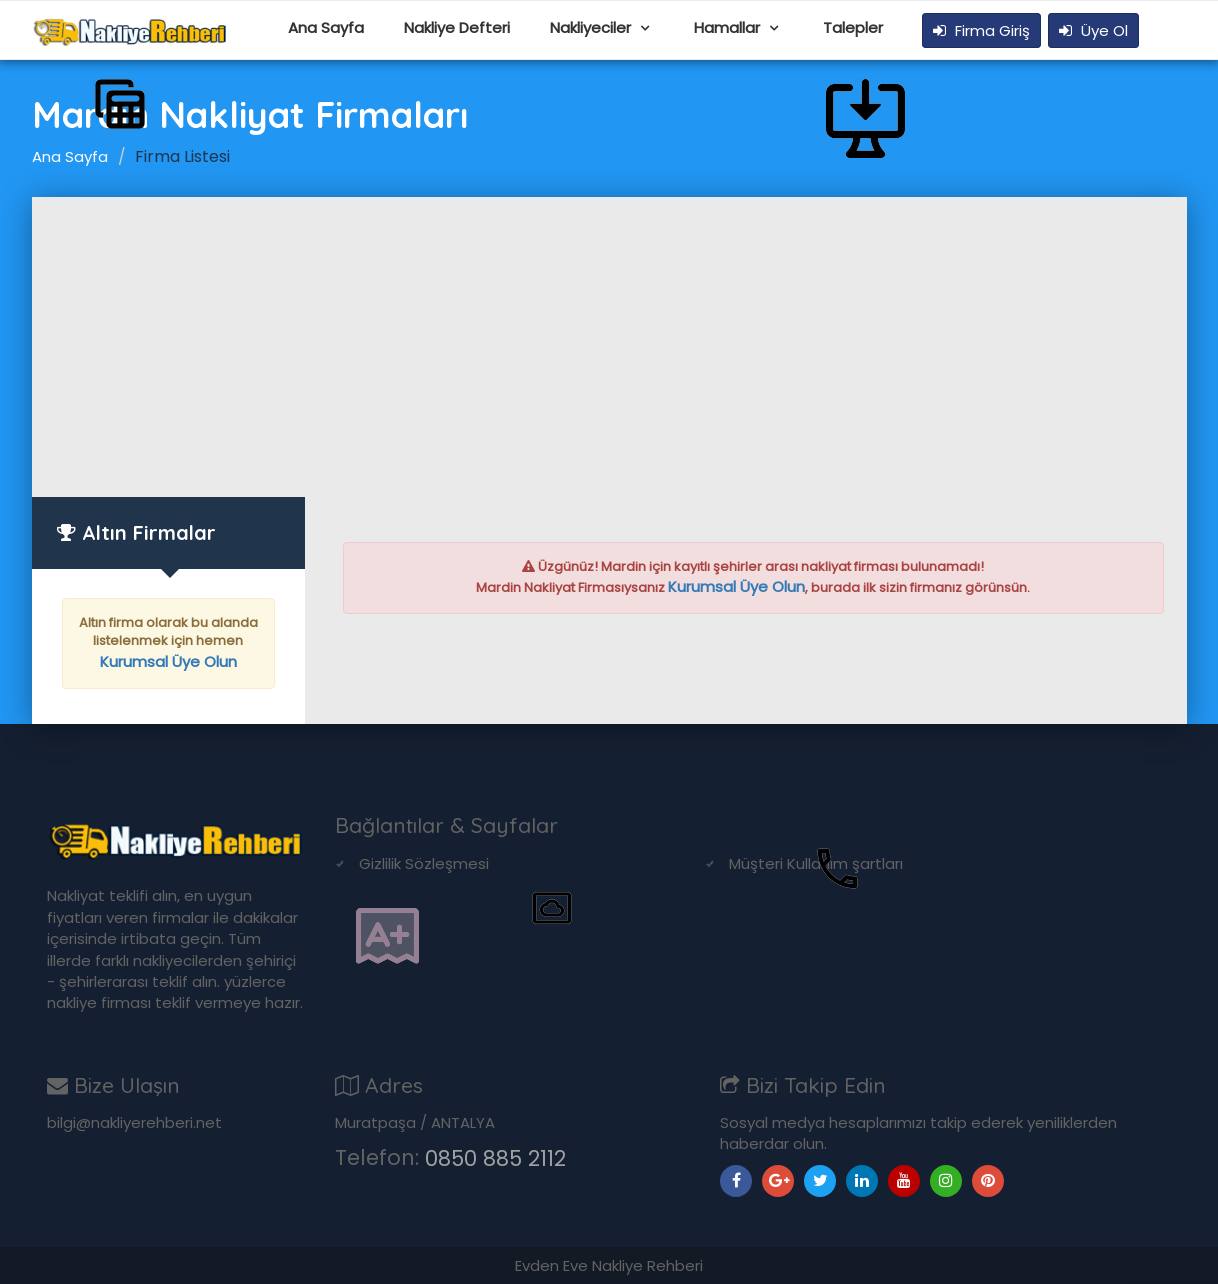 This screenshot has height=1284, width=1218. What do you see at coordinates (120, 104) in the screenshot?
I see `switch to table view layout` at bounding box center [120, 104].